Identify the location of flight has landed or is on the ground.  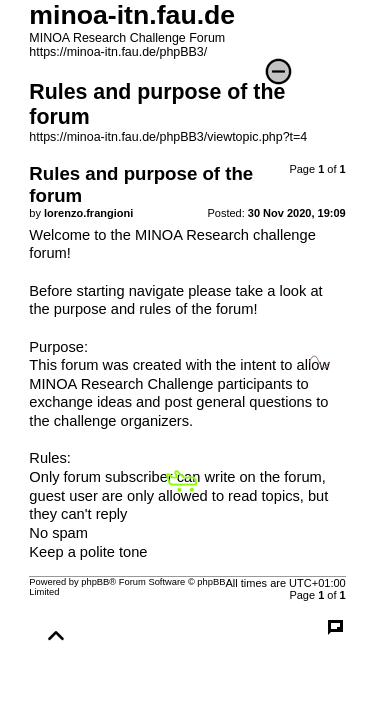
(181, 480).